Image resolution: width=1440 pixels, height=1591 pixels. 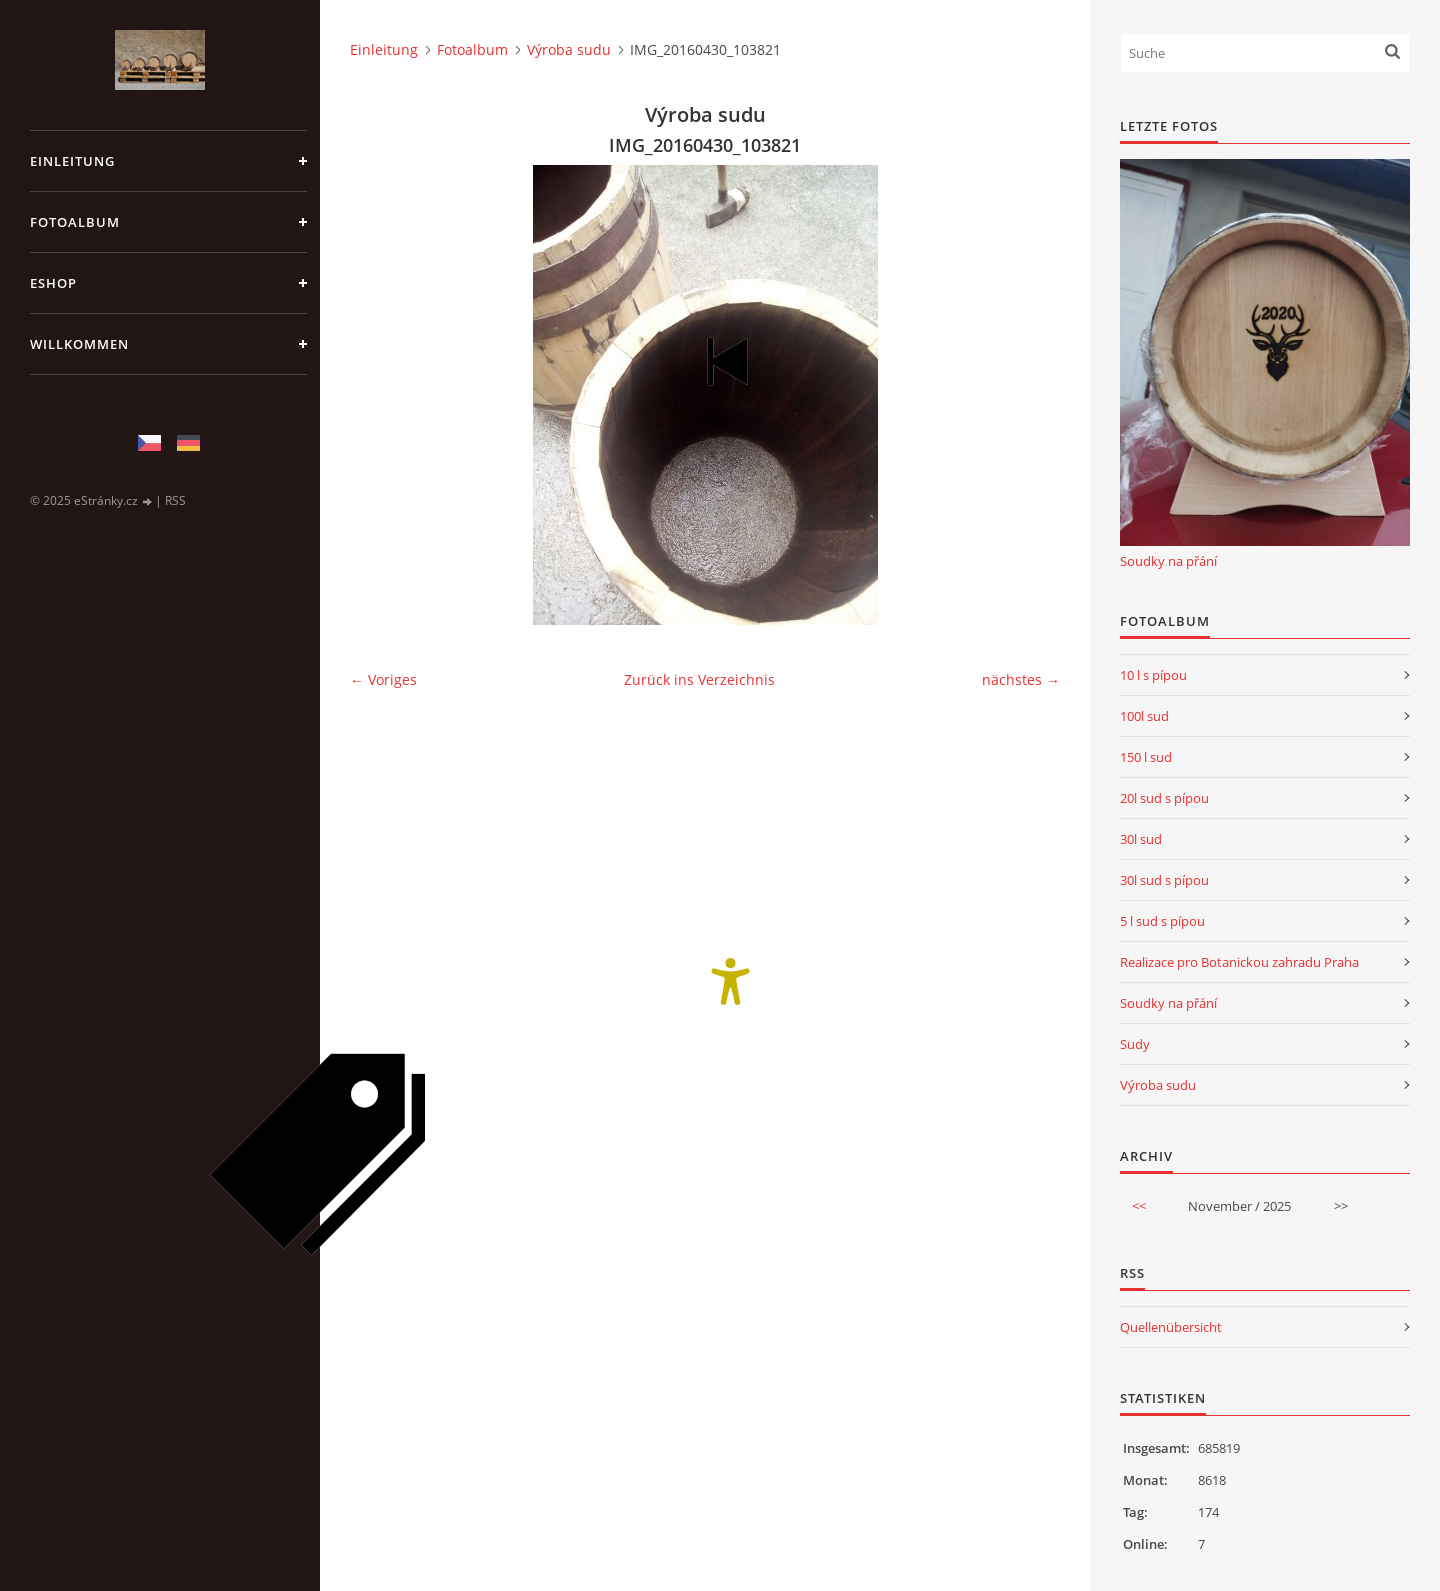 I want to click on skip to previous track, so click(x=727, y=361).